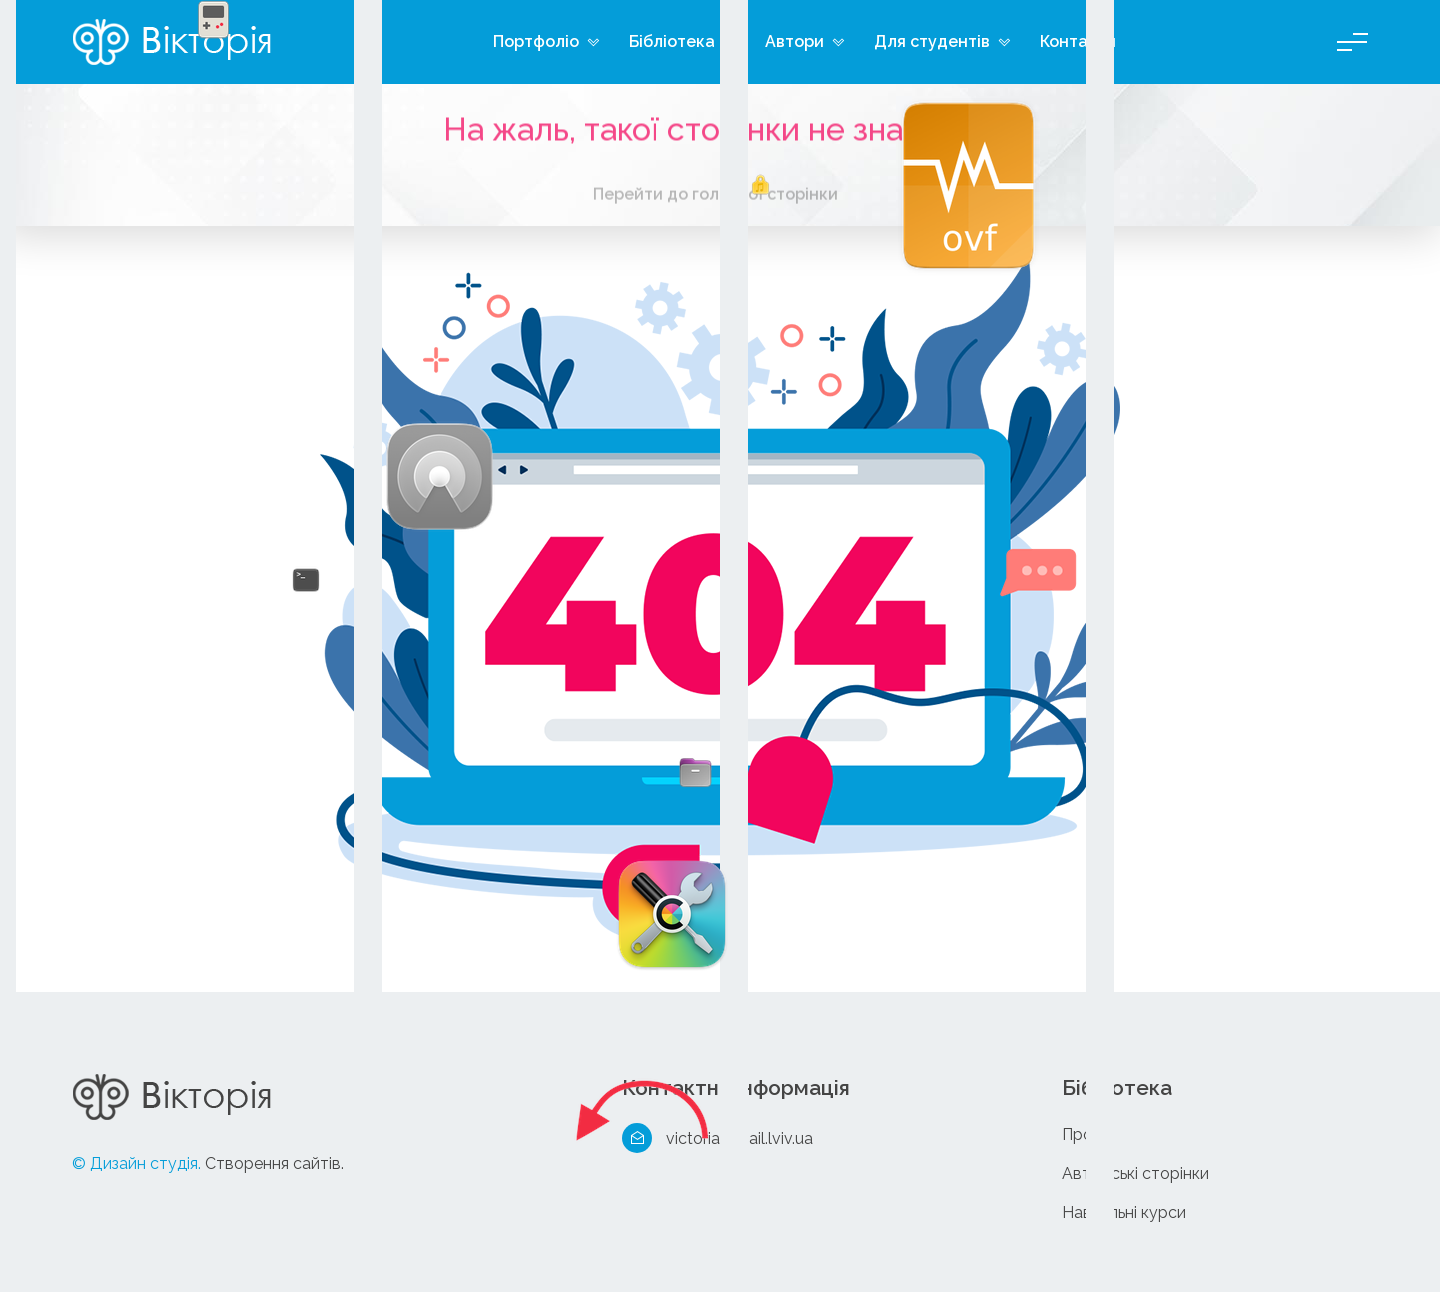 The image size is (1440, 1292). I want to click on virtualbox open virtualization format file, so click(968, 185).